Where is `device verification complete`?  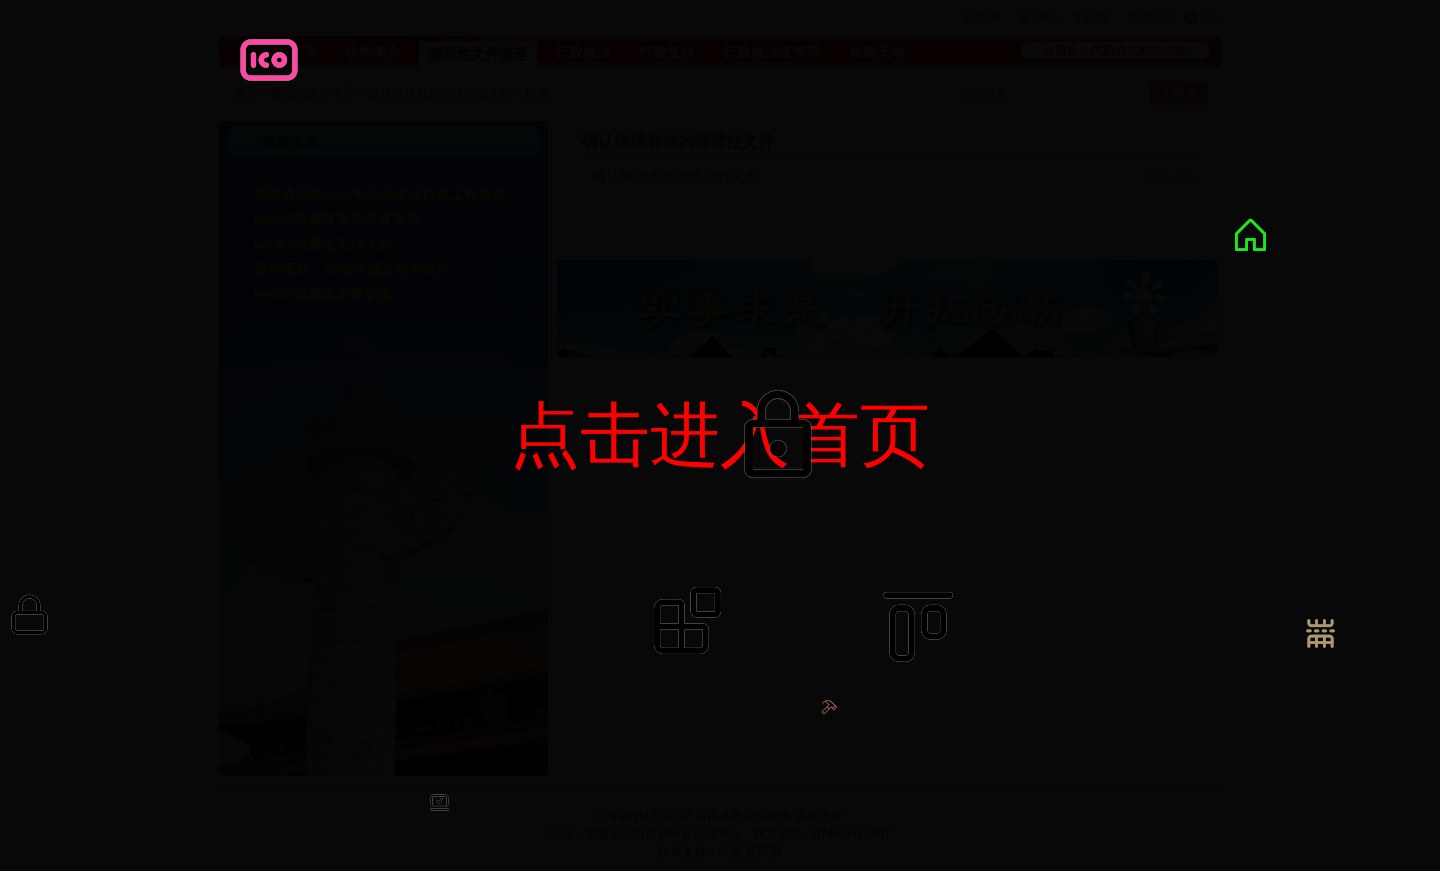 device verification complete is located at coordinates (439, 802).